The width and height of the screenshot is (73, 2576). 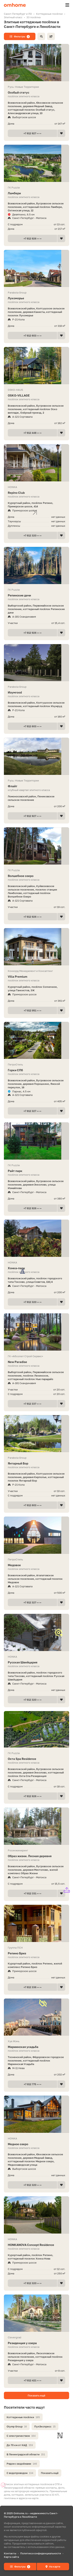 What do you see at coordinates (67, 1890) in the screenshot?
I see `upload a file or document` at bounding box center [67, 1890].